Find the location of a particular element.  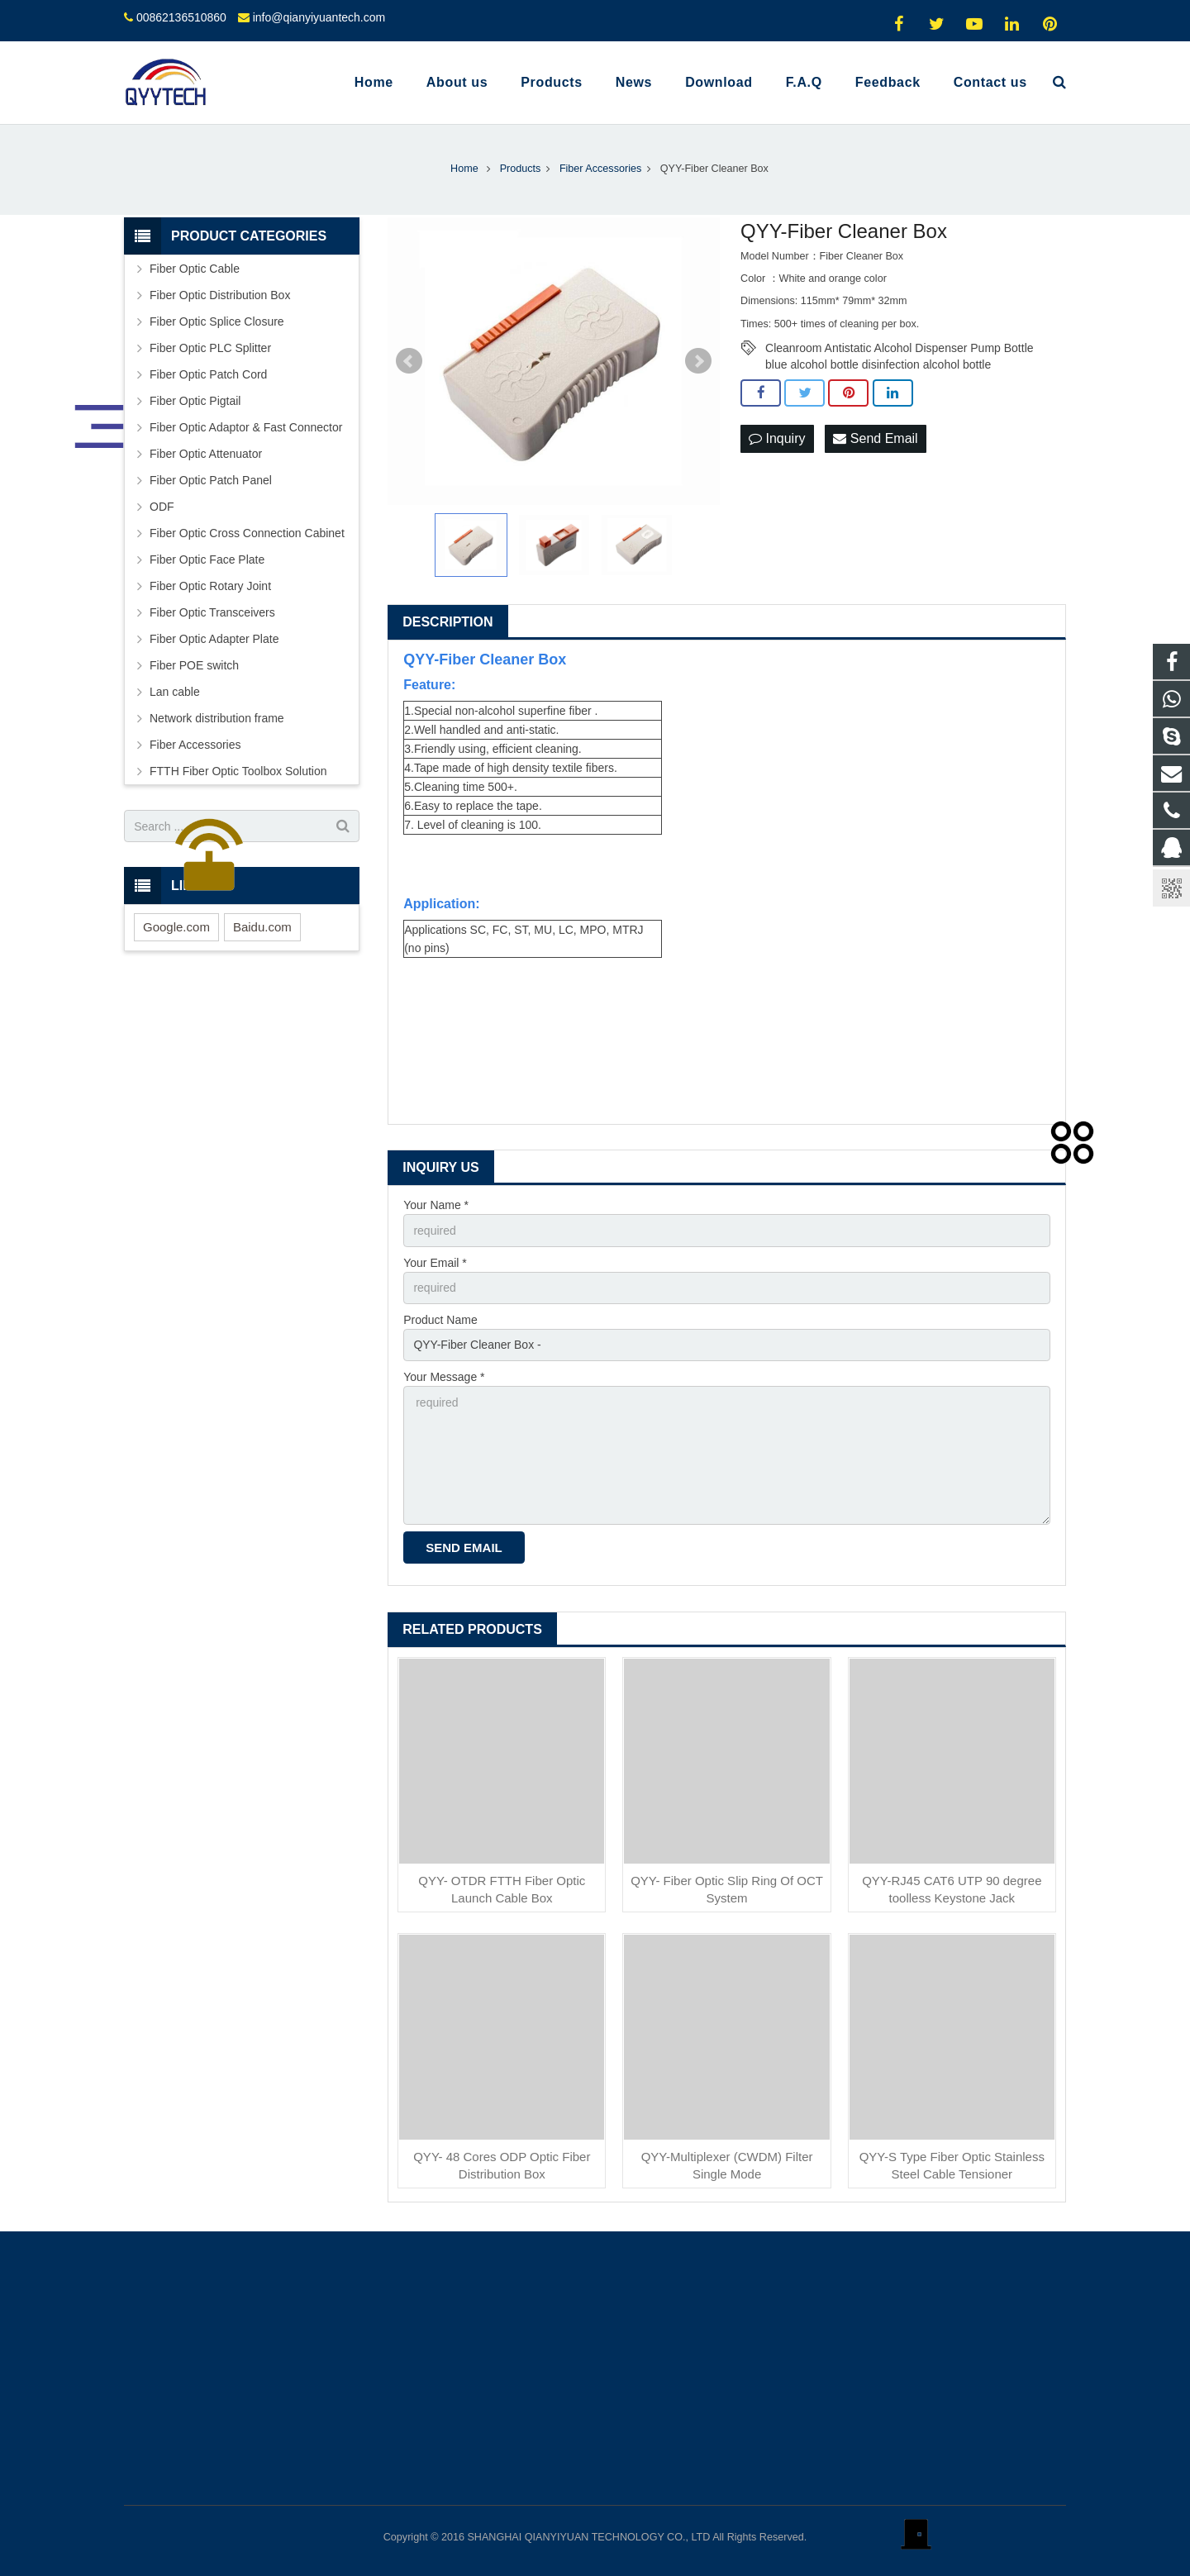

indicates a private or restricted area is located at coordinates (916, 2534).